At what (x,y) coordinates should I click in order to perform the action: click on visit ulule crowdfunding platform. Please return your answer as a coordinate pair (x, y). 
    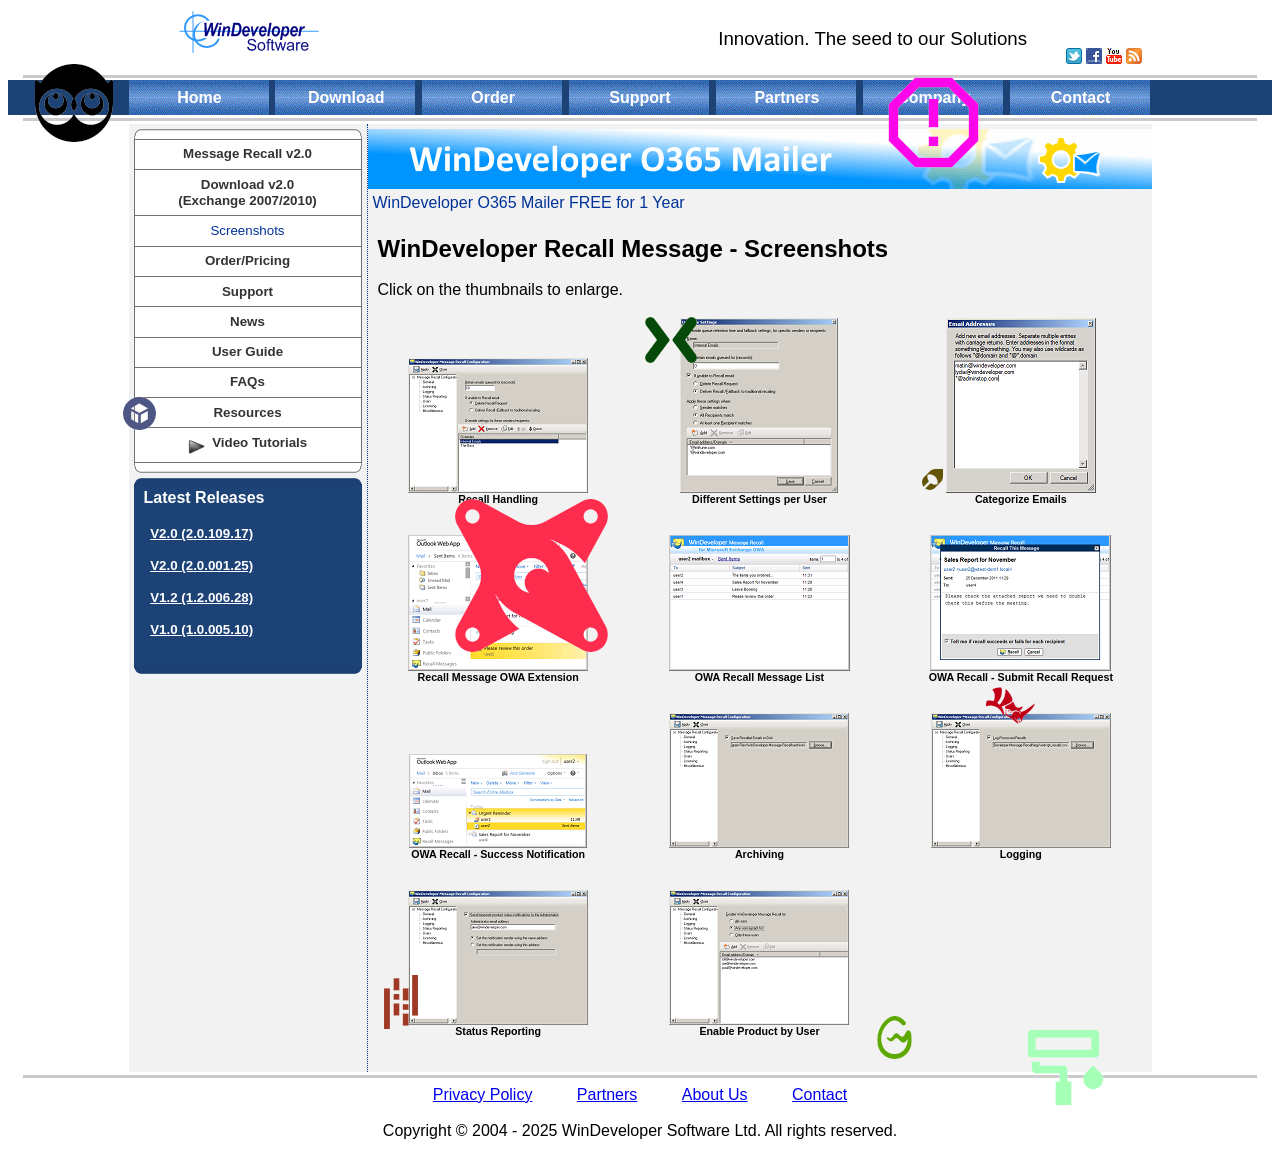
    Looking at the image, I should click on (74, 103).